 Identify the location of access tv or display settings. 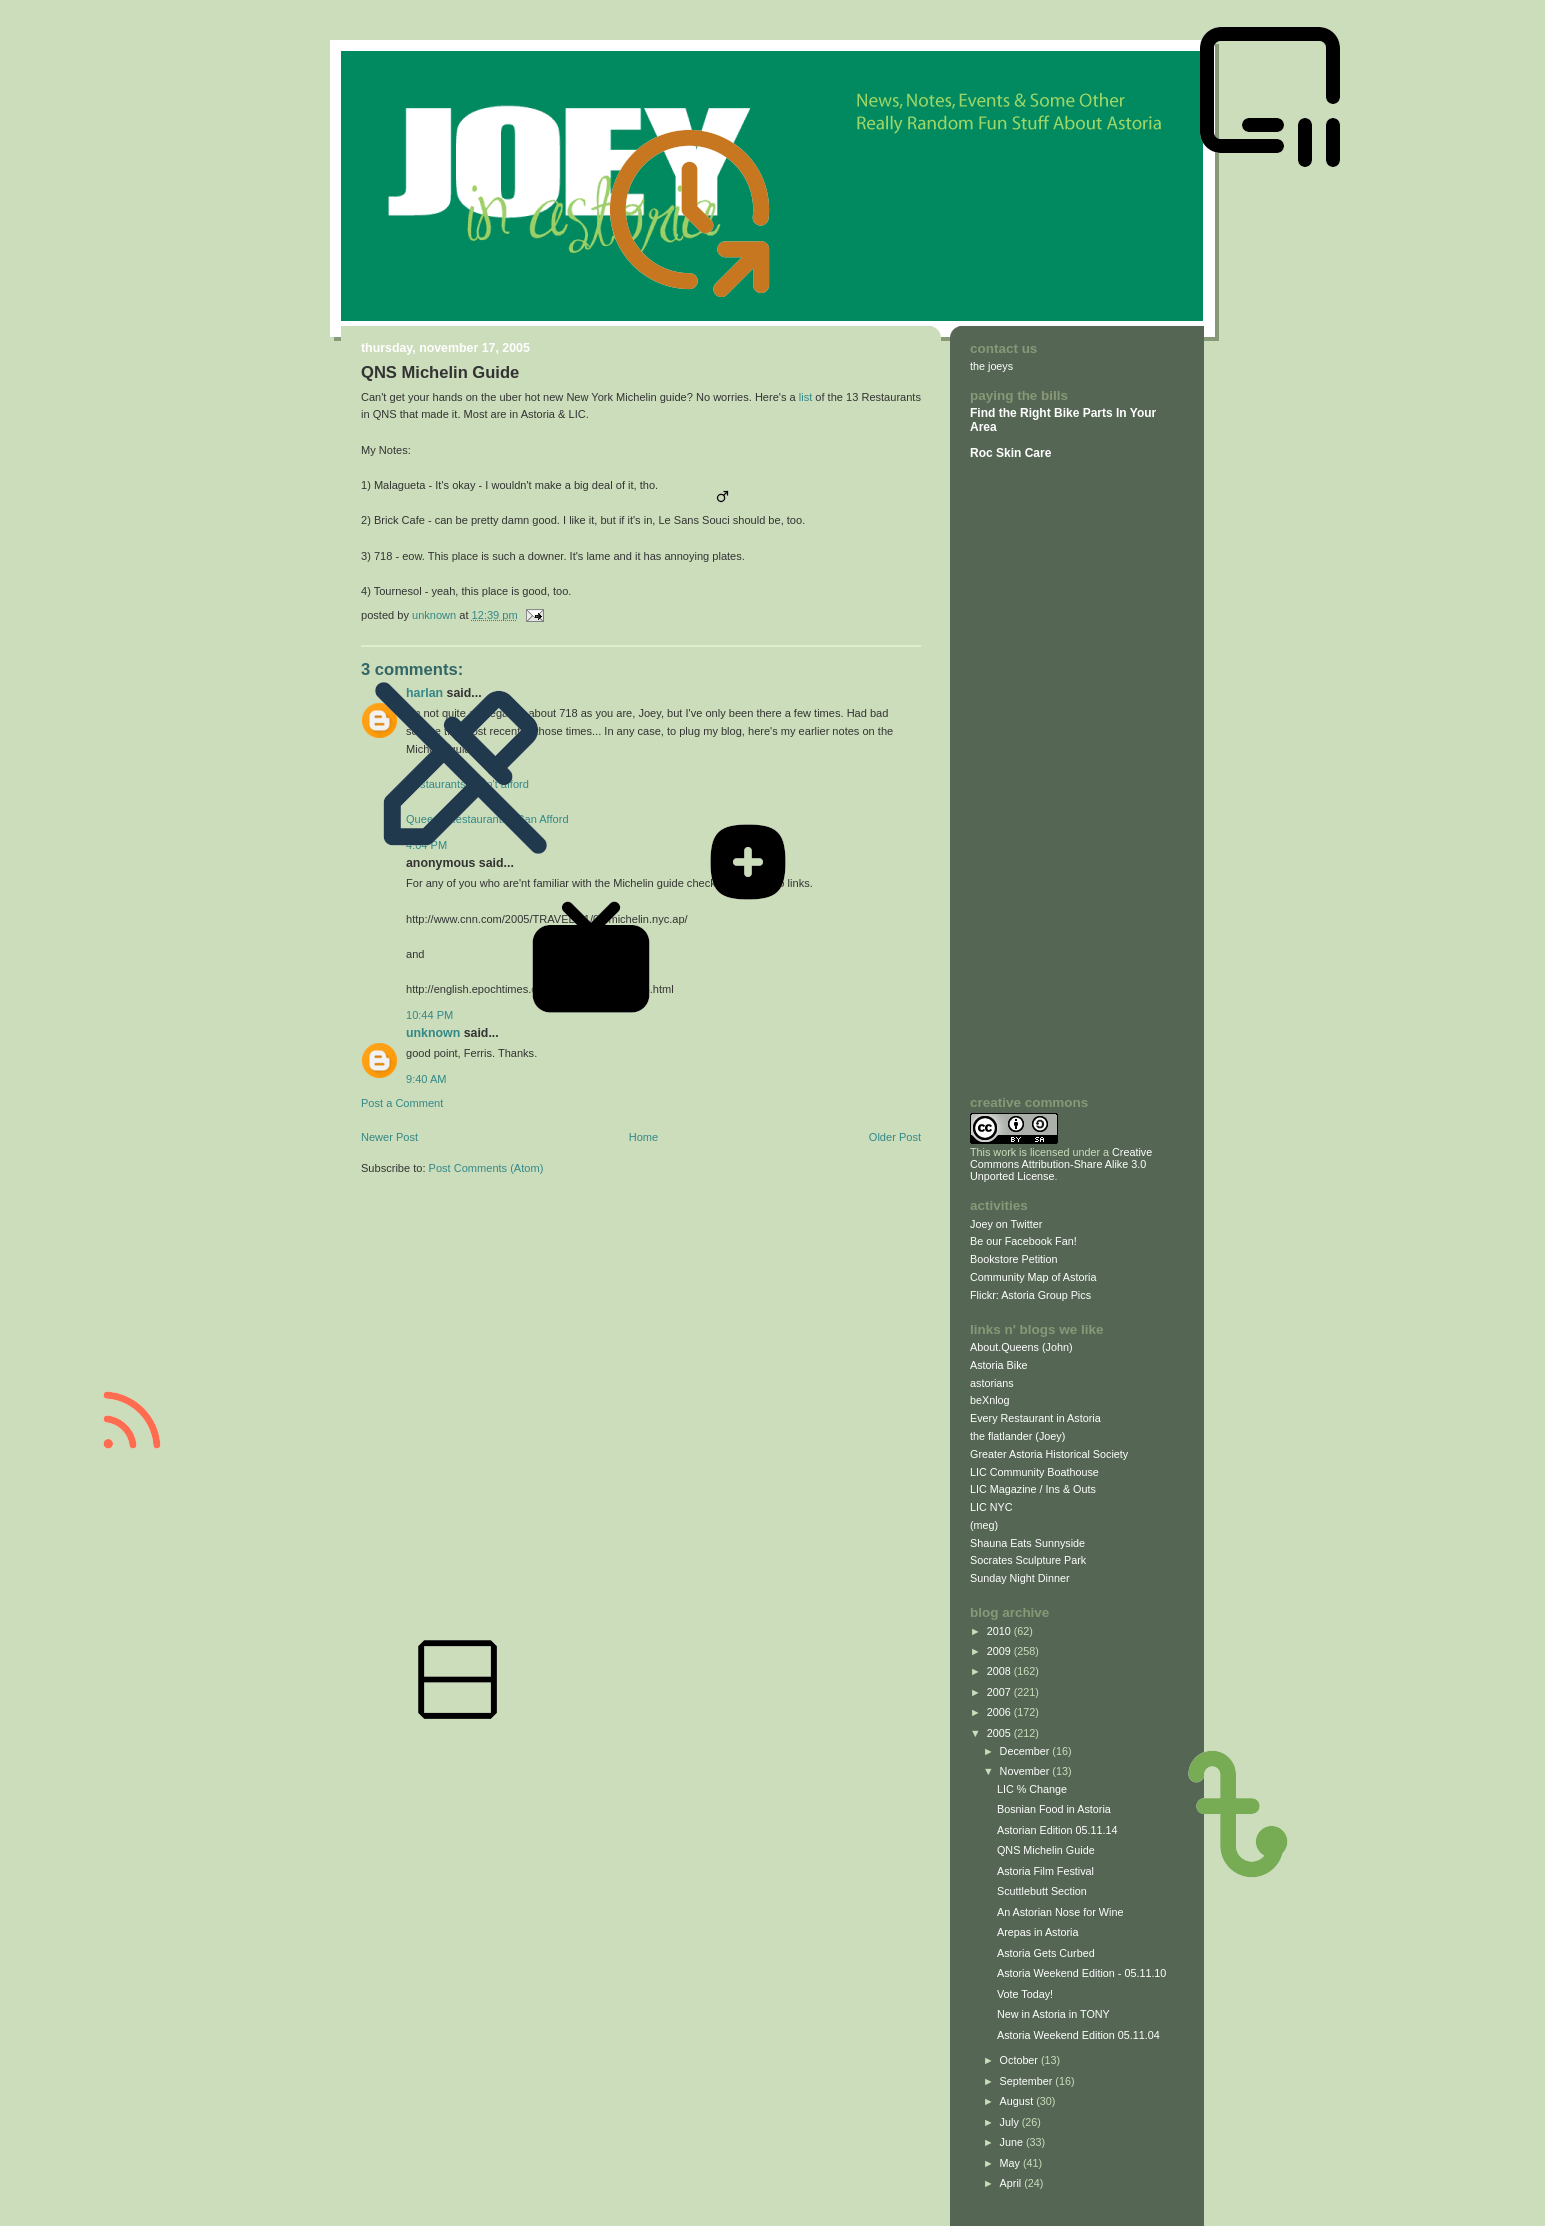
(591, 960).